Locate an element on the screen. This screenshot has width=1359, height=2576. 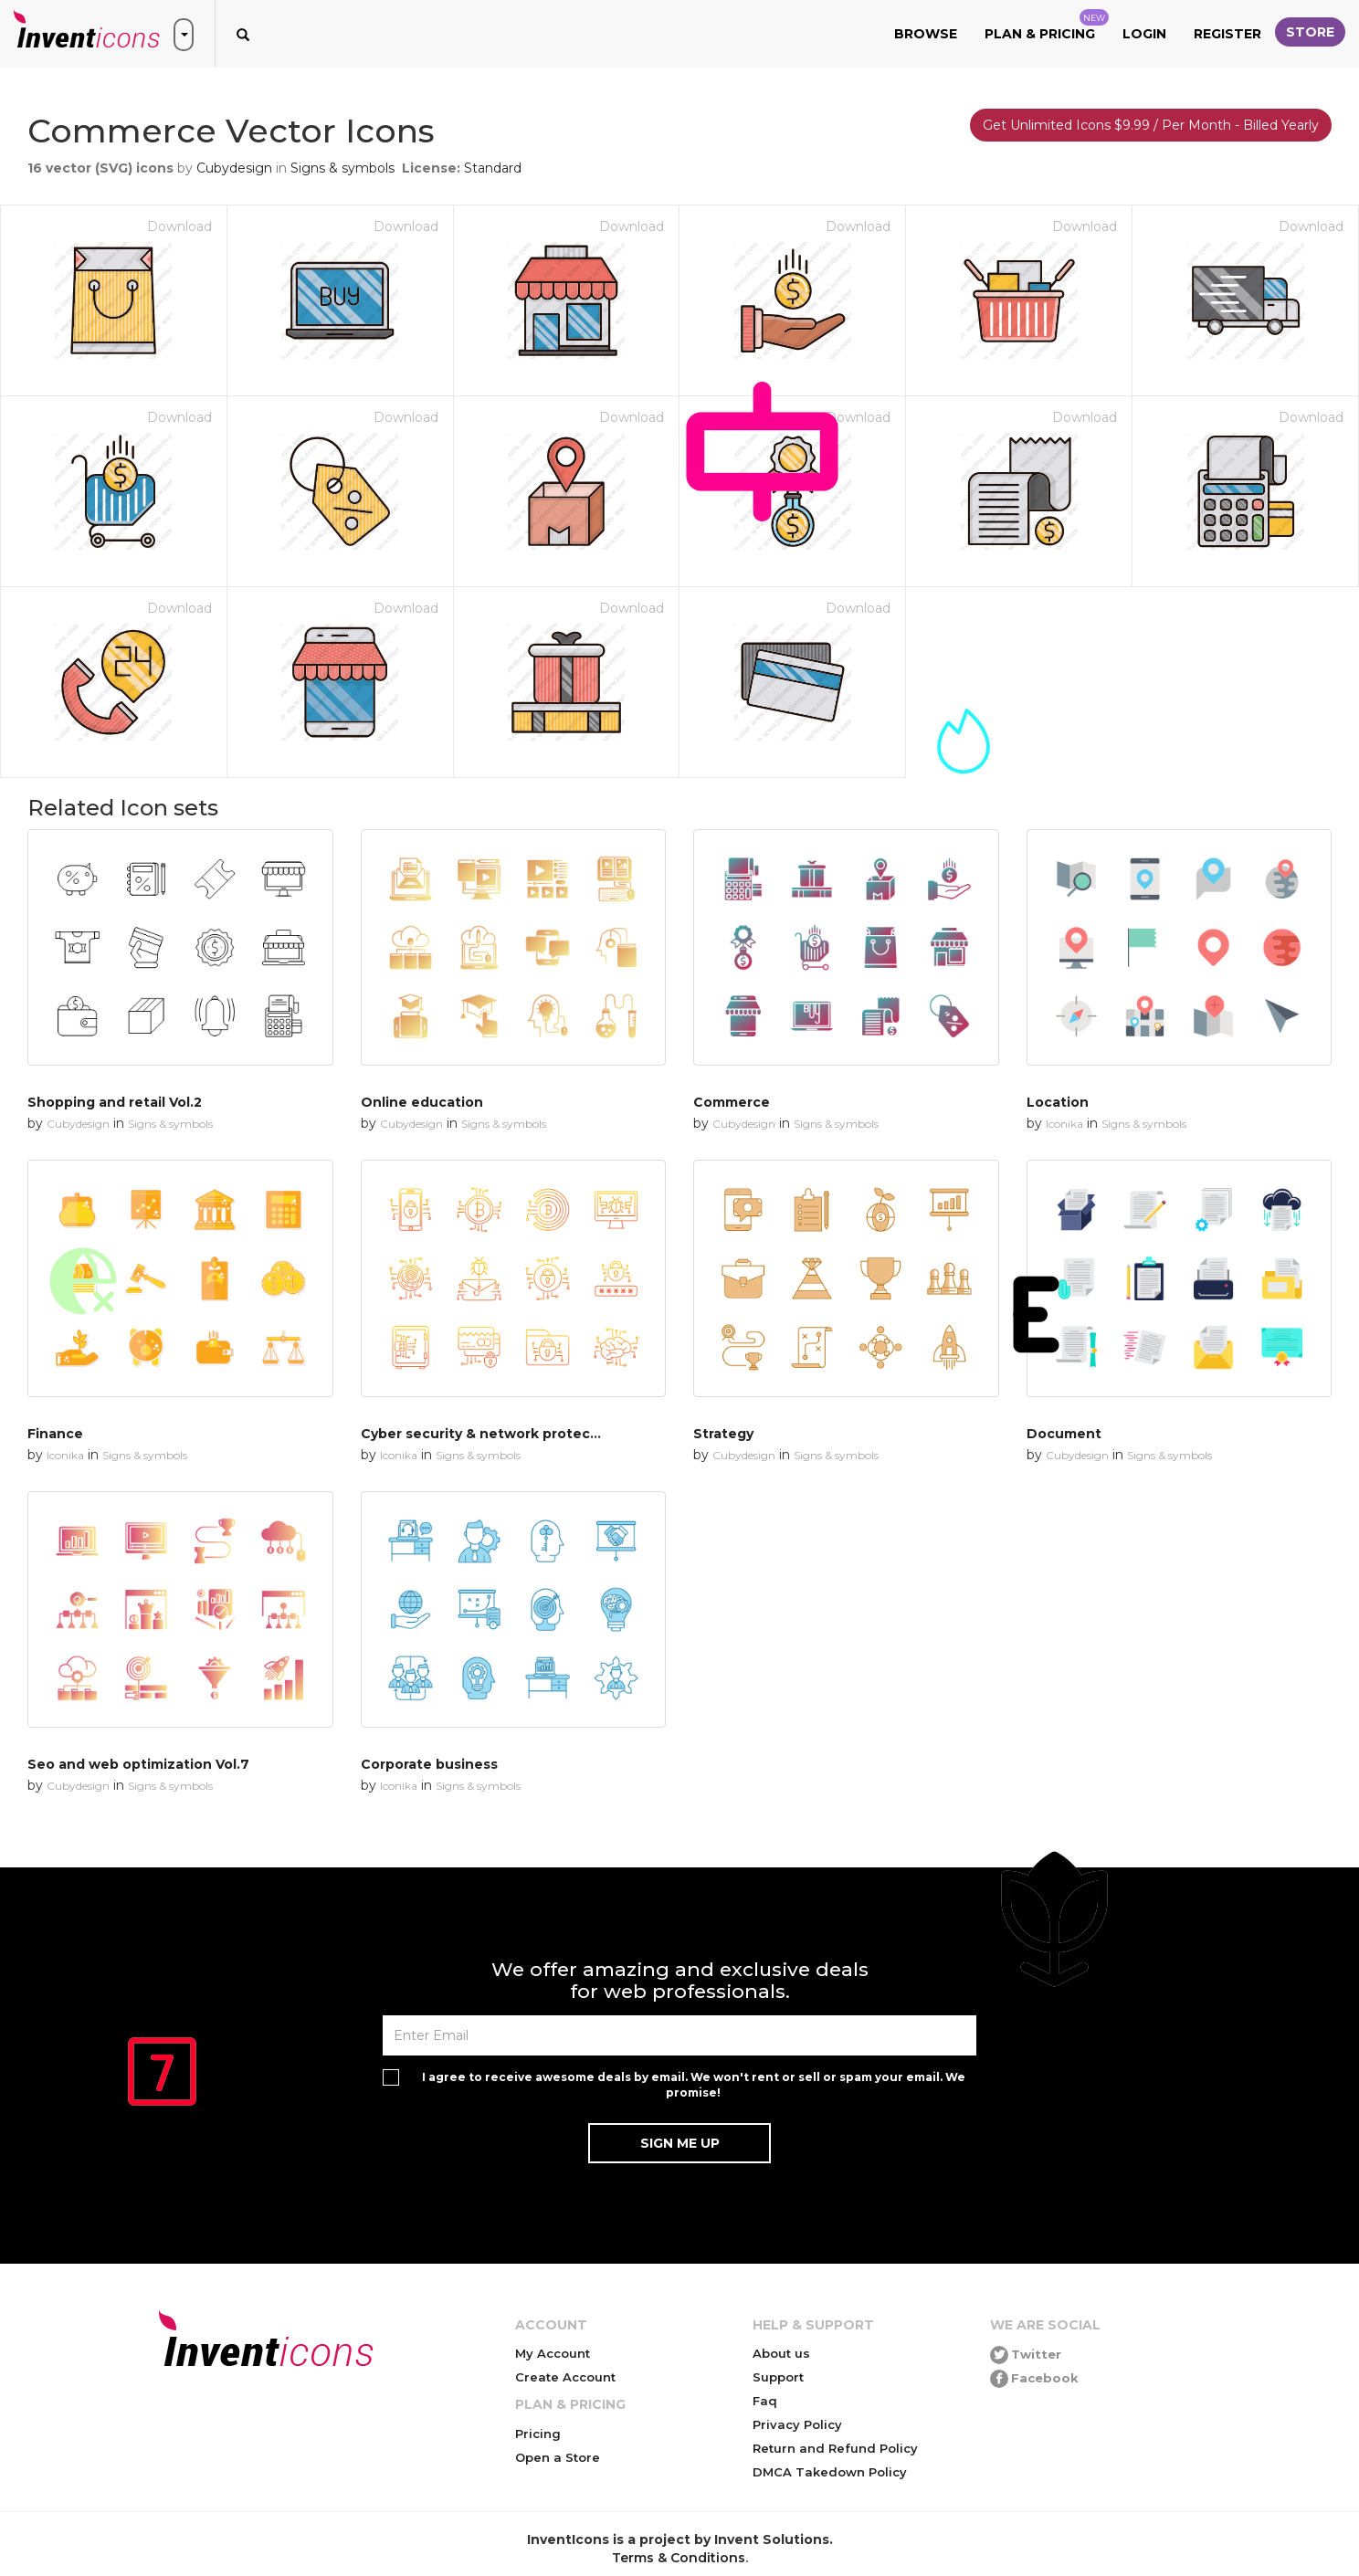
indicates an "E" label or category marker is located at coordinates (1036, 1314).